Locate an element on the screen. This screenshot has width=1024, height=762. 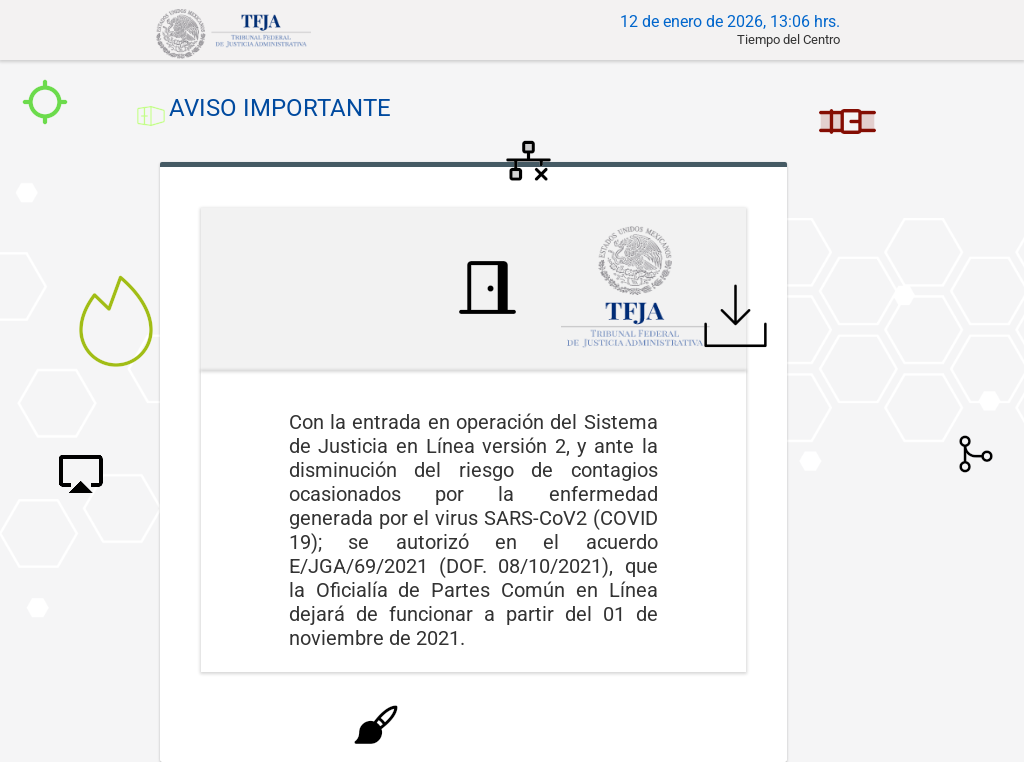
view trending or popular content is located at coordinates (116, 323).